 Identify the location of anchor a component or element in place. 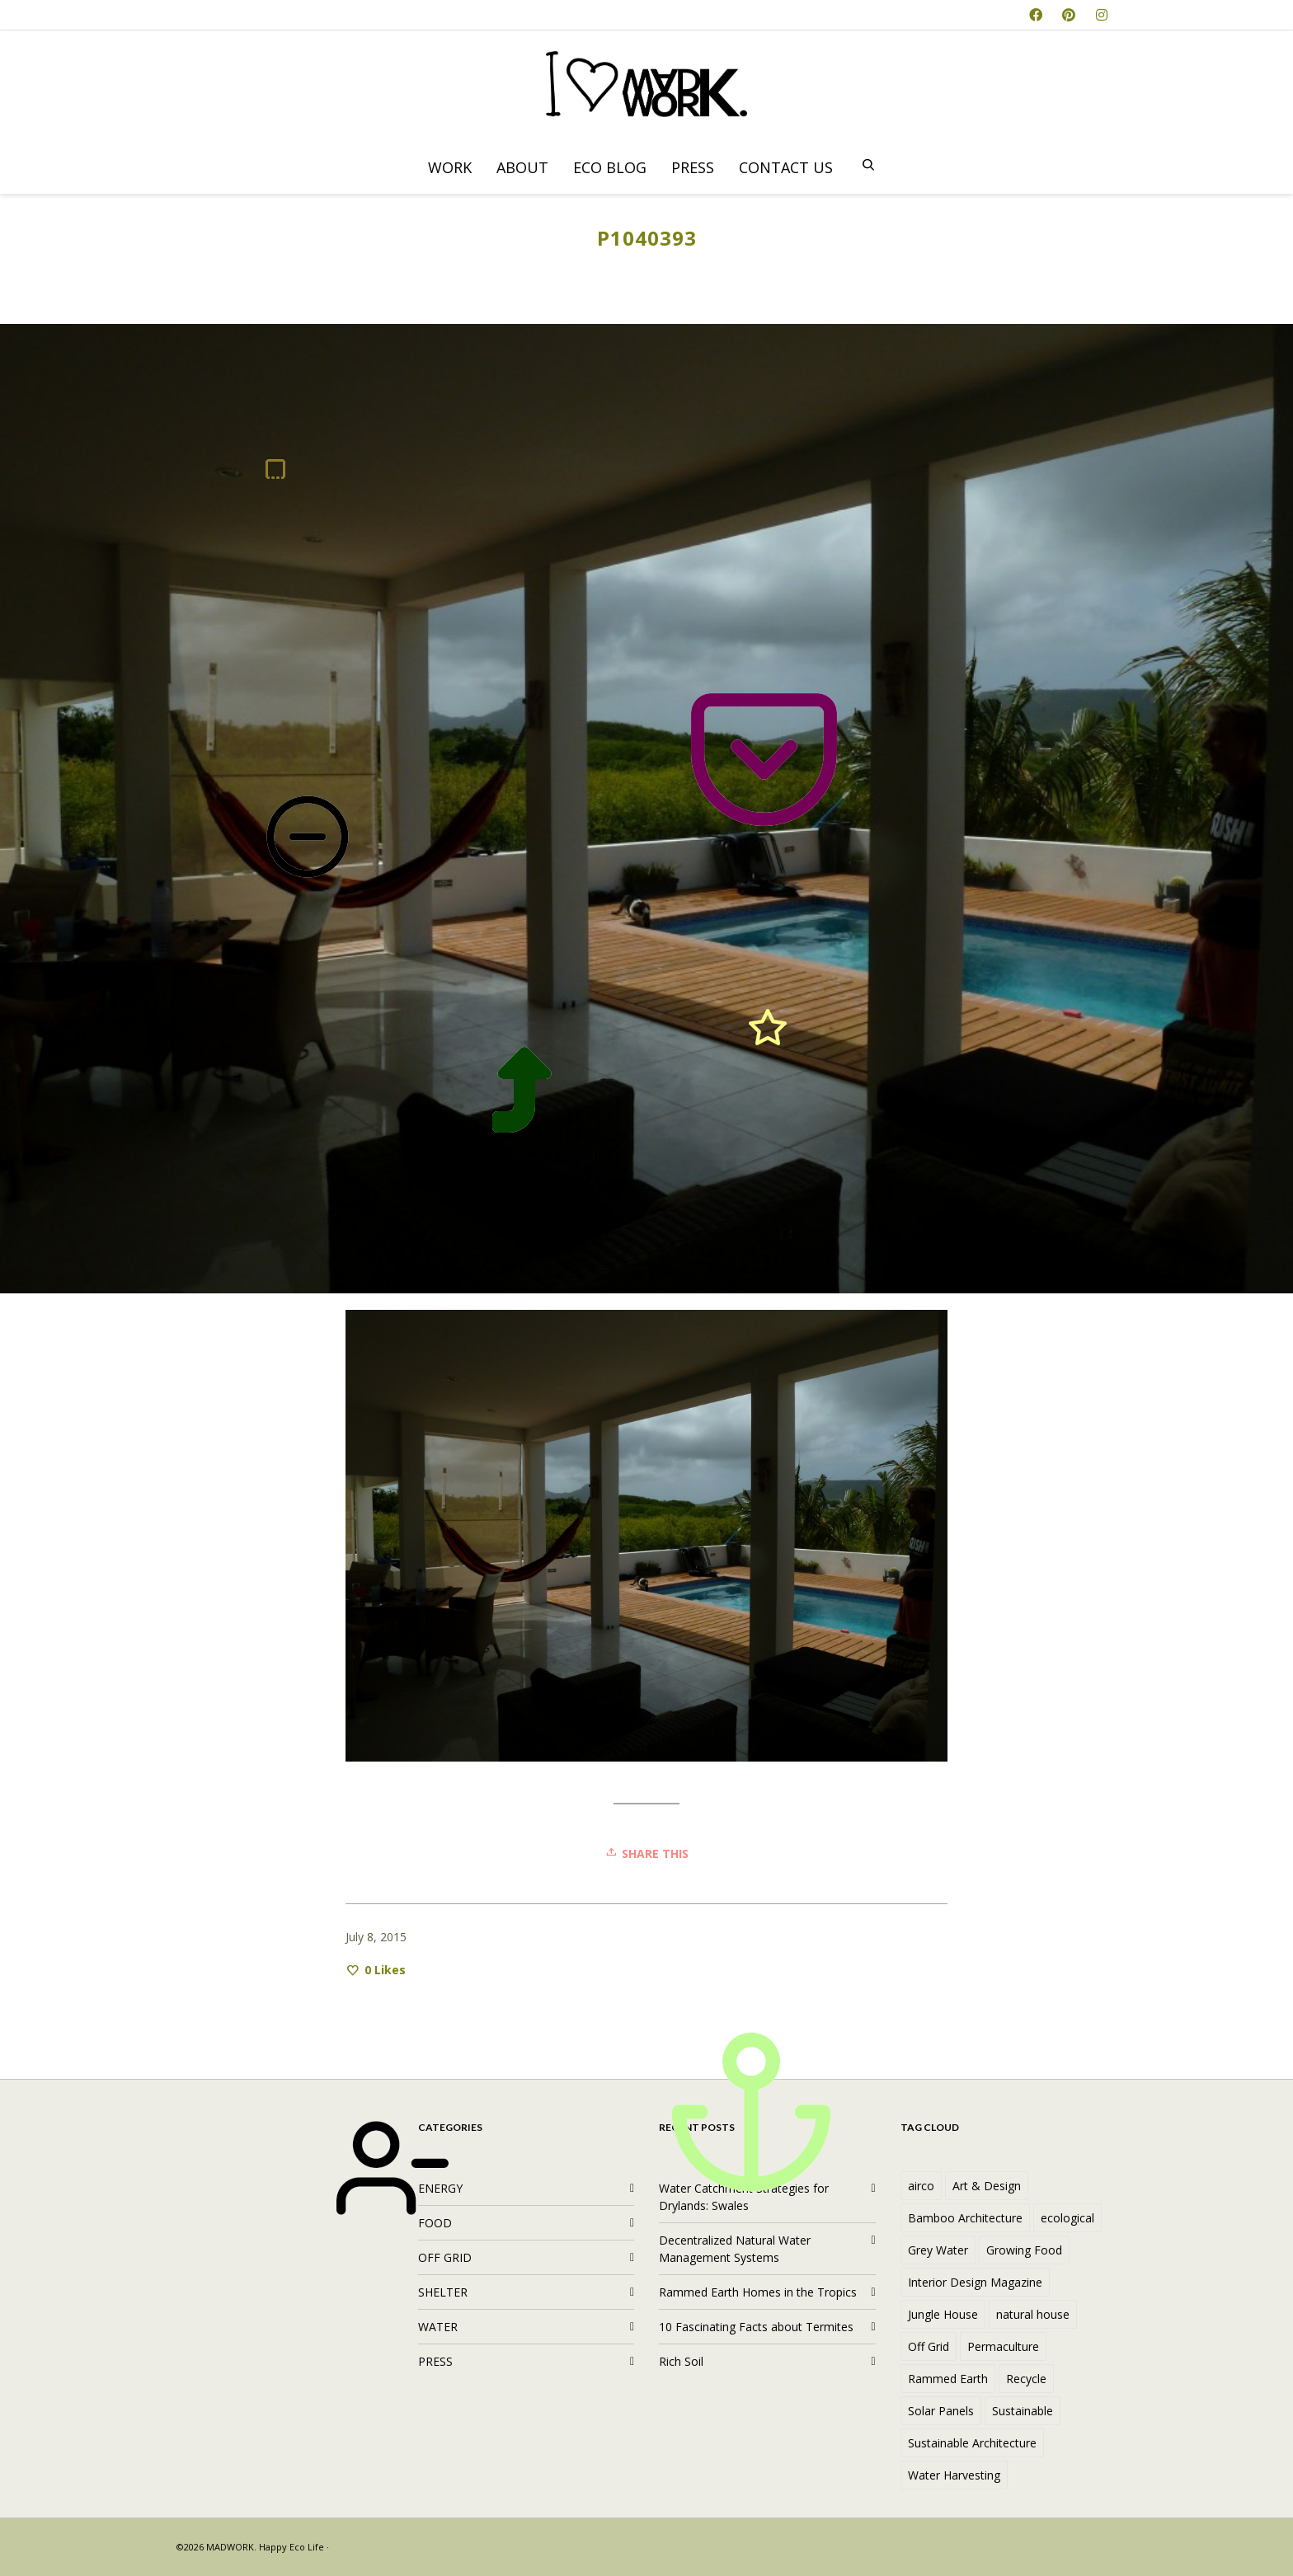
(751, 2112).